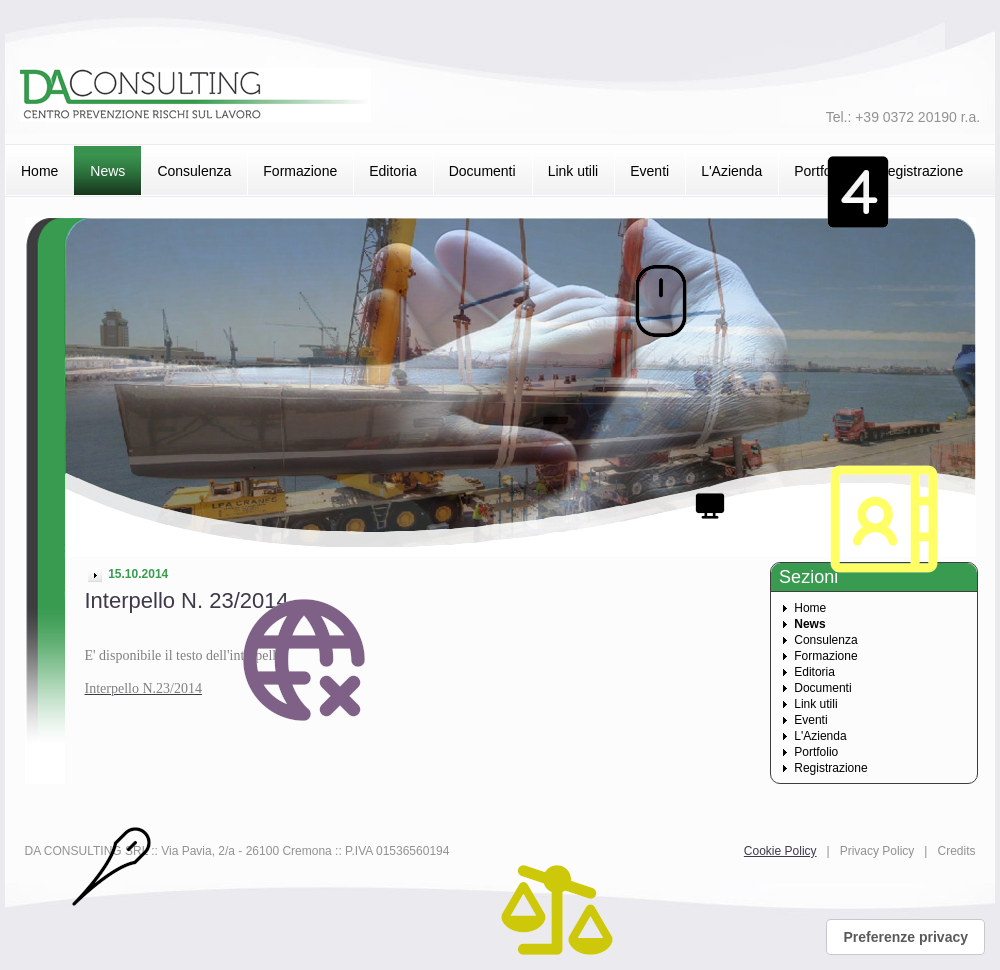  What do you see at coordinates (304, 660) in the screenshot?
I see `disconnect from the internet` at bounding box center [304, 660].